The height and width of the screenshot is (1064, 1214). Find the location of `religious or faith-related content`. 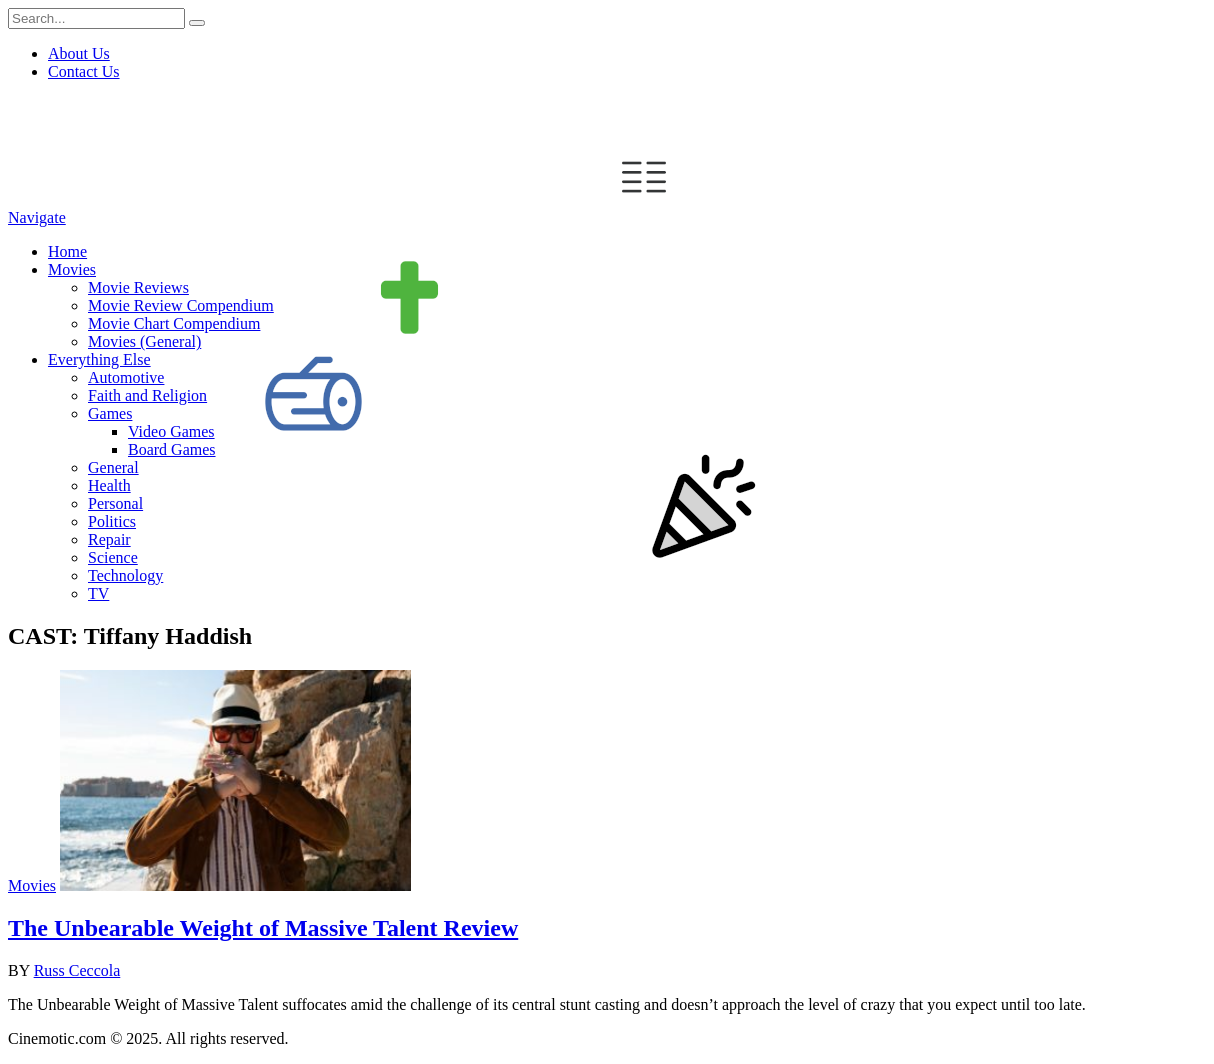

religious or faith-related content is located at coordinates (409, 297).